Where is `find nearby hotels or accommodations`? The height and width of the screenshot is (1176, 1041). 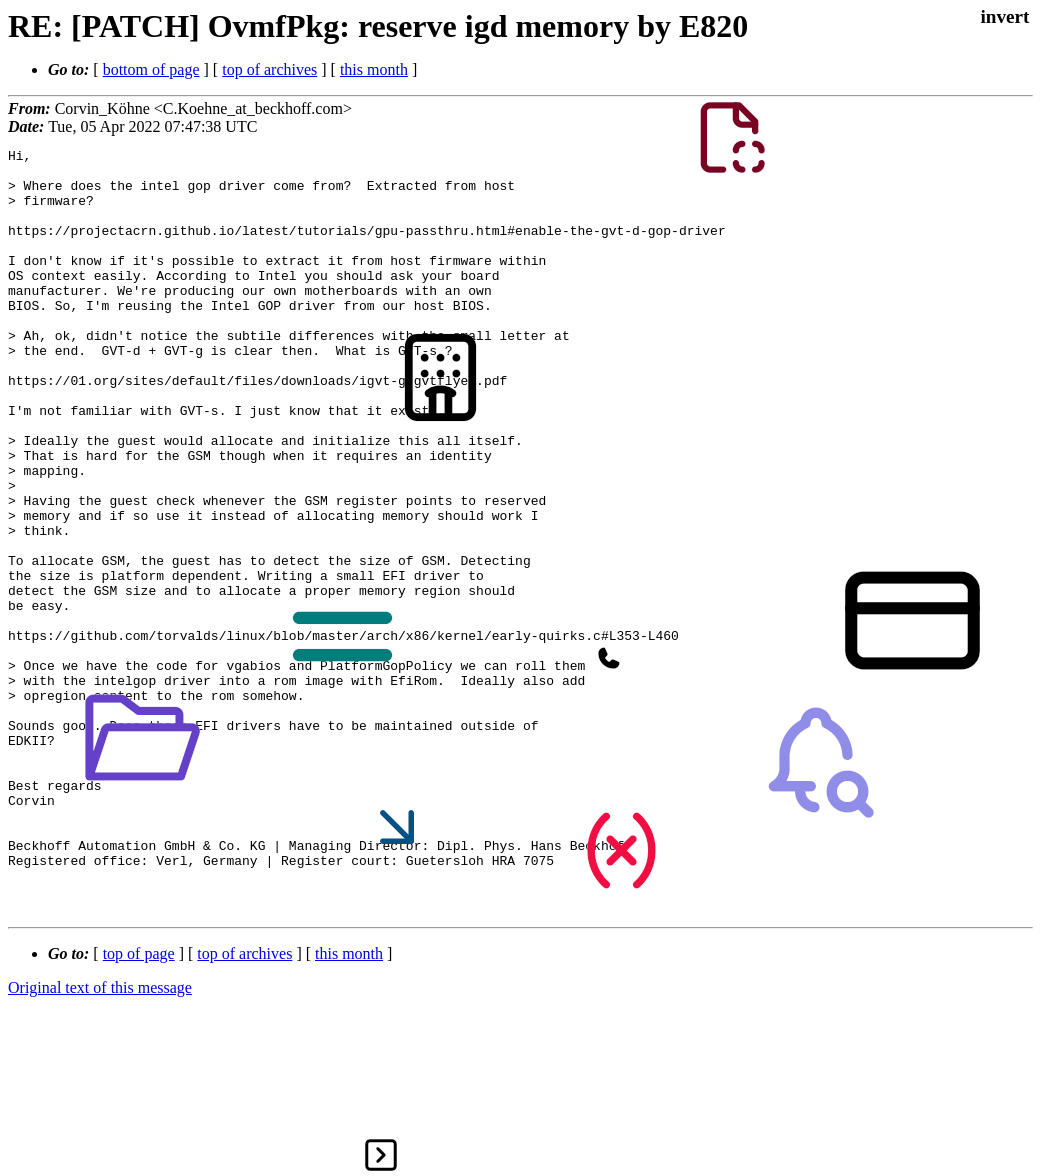 find nearby hotels or accommodations is located at coordinates (440, 377).